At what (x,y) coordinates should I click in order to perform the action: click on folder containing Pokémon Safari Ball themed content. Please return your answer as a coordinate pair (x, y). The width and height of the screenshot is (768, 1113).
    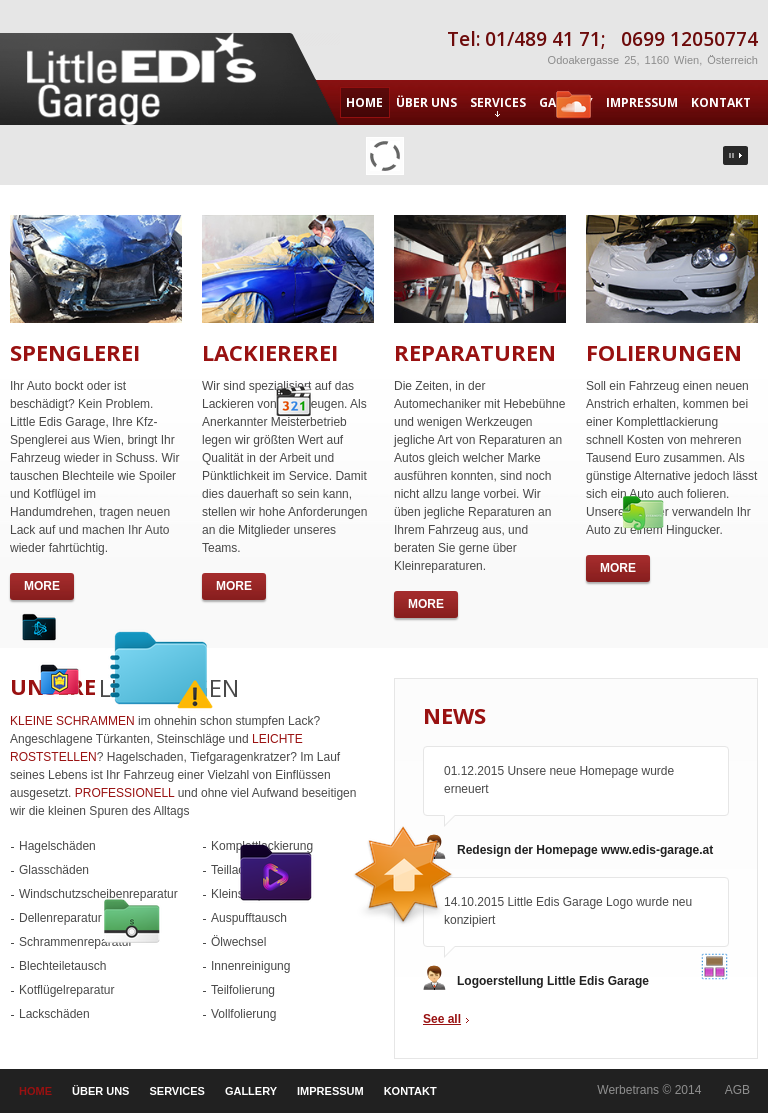
    Looking at the image, I should click on (131, 922).